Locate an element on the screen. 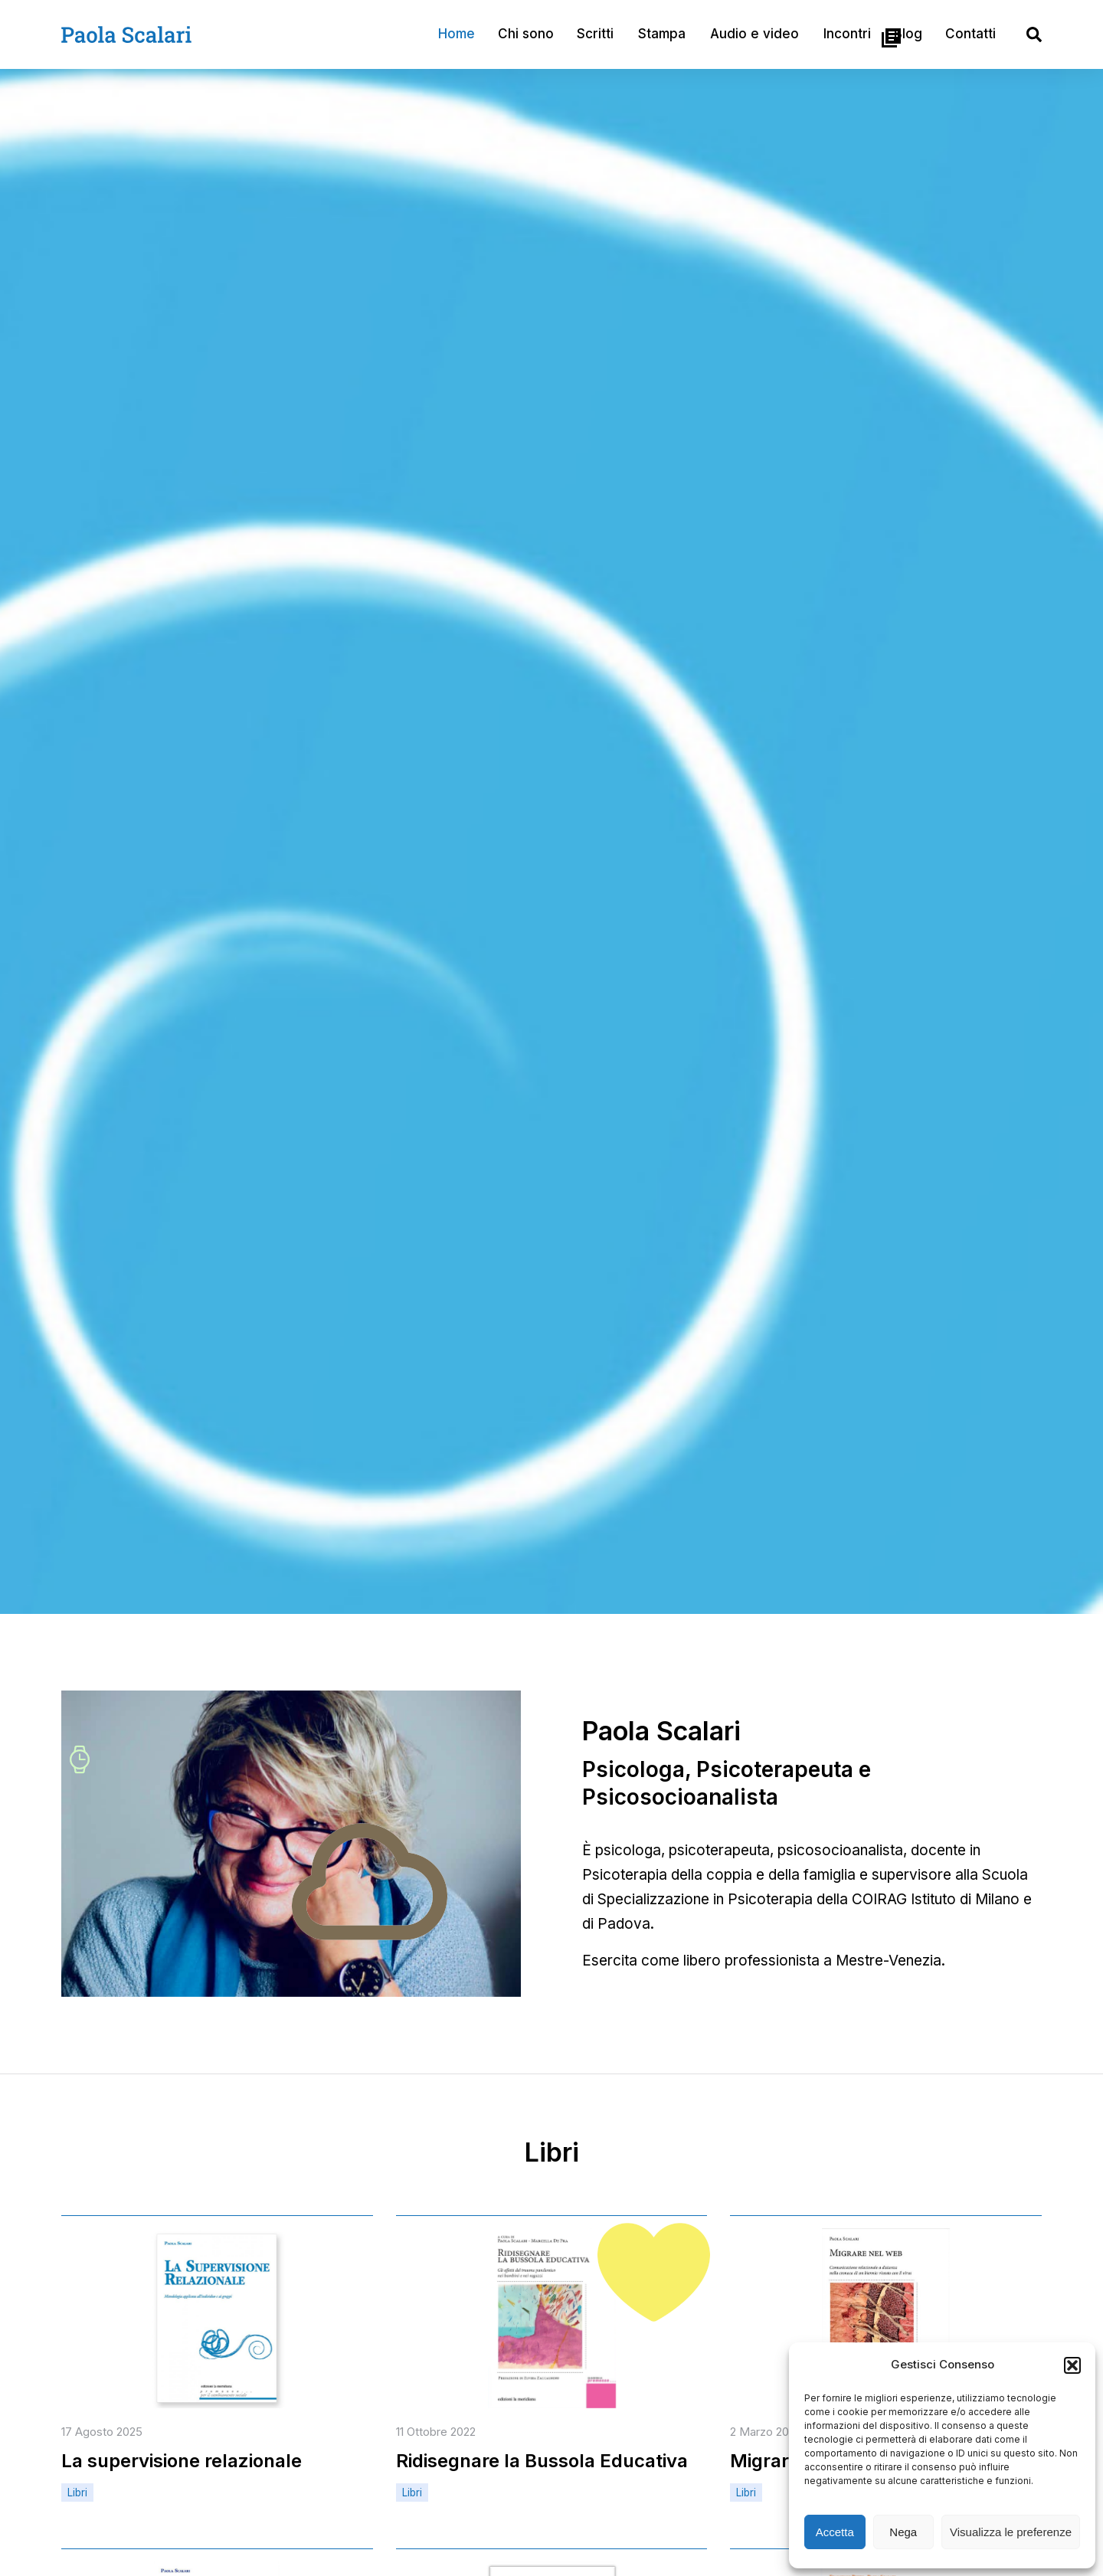 This screenshot has width=1103, height=2576. cloud storage or sync status is located at coordinates (369, 1881).